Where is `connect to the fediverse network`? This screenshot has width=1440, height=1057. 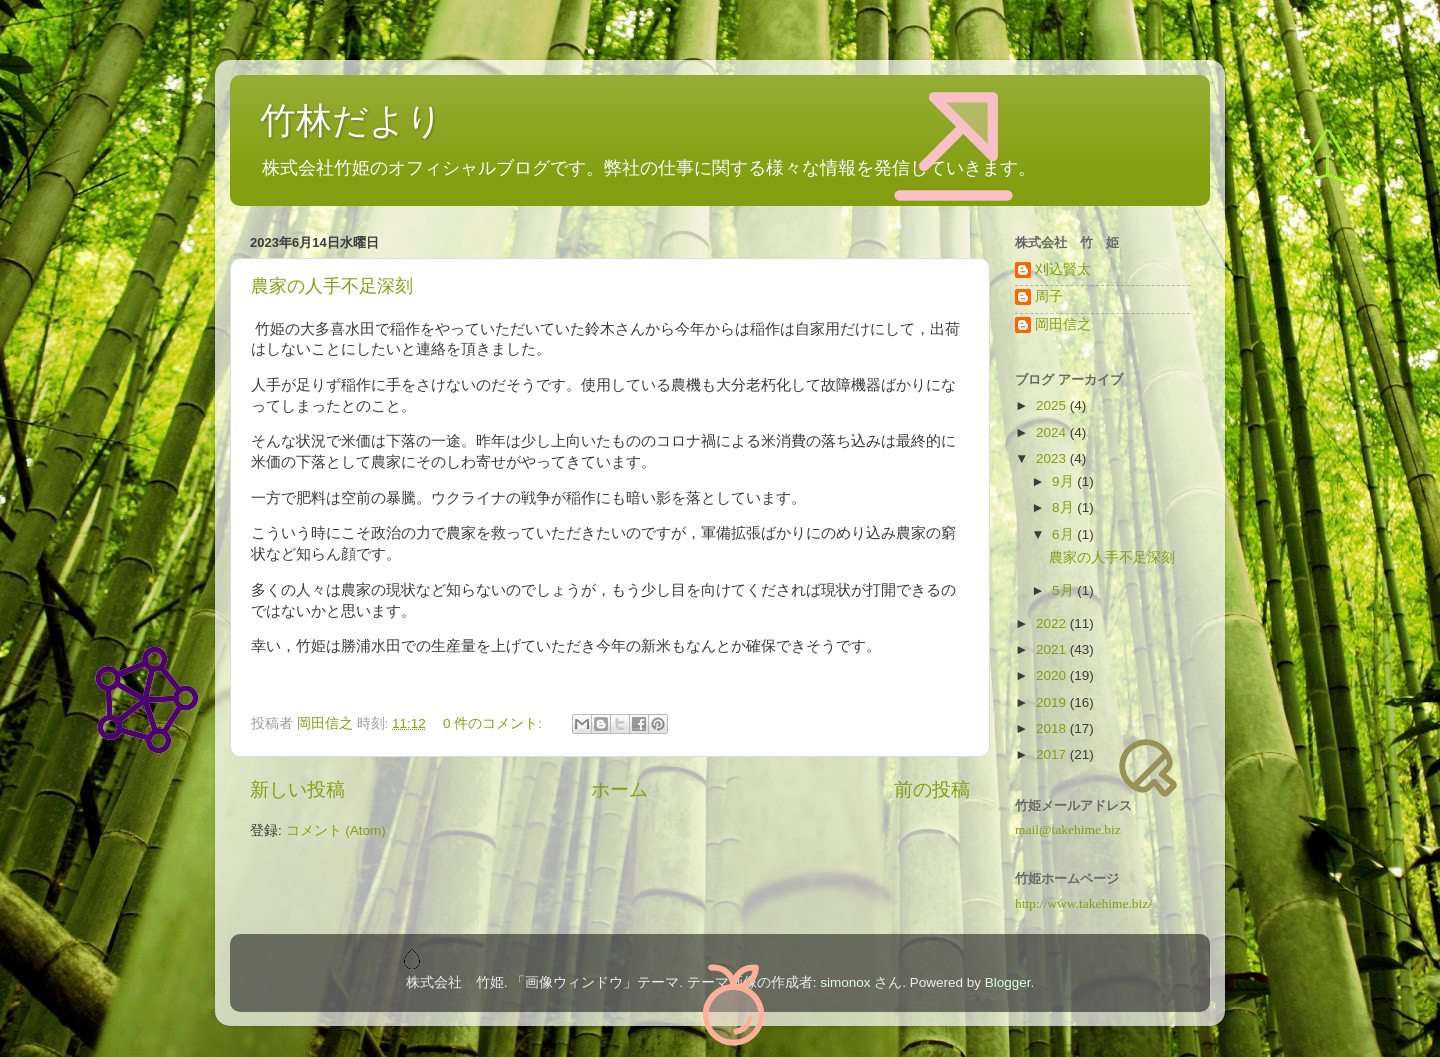
connect to the fediverse network is located at coordinates (145, 700).